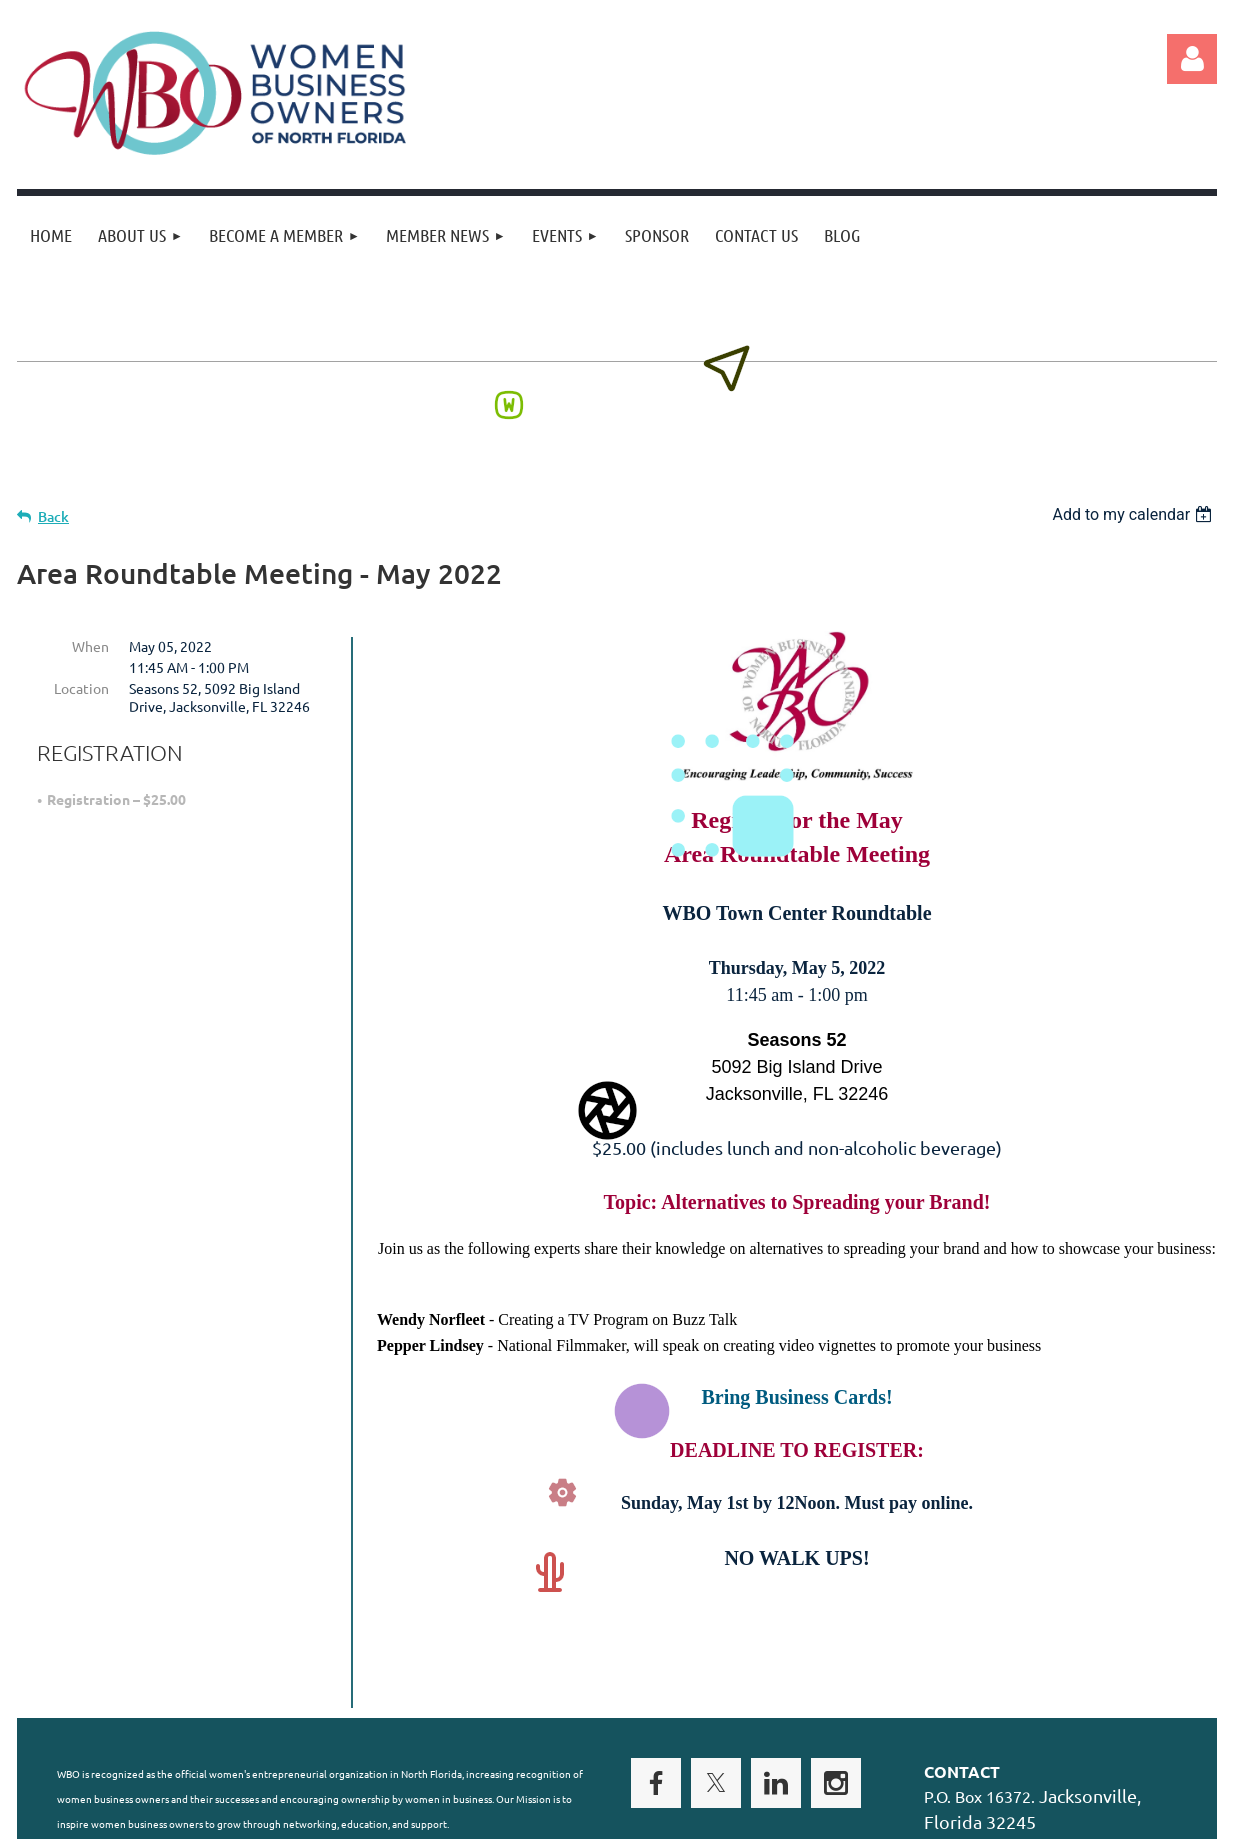 The width and height of the screenshot is (1234, 1839). Describe the element at coordinates (727, 368) in the screenshot. I see `share your current location` at that location.